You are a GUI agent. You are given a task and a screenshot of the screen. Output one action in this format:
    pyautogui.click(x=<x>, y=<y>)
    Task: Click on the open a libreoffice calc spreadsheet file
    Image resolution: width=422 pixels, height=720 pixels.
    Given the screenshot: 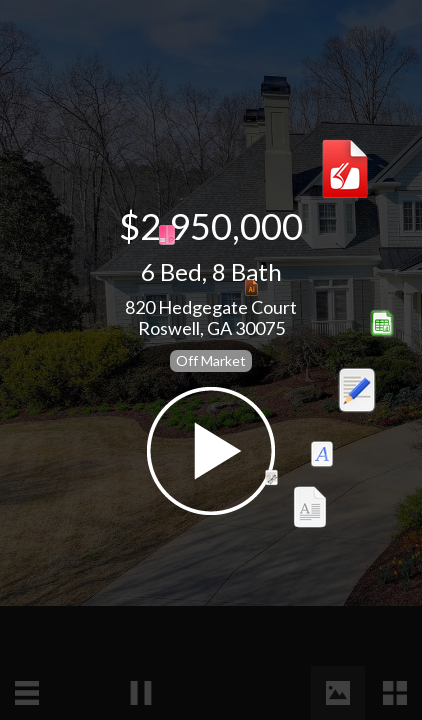 What is the action you would take?
    pyautogui.click(x=382, y=323)
    